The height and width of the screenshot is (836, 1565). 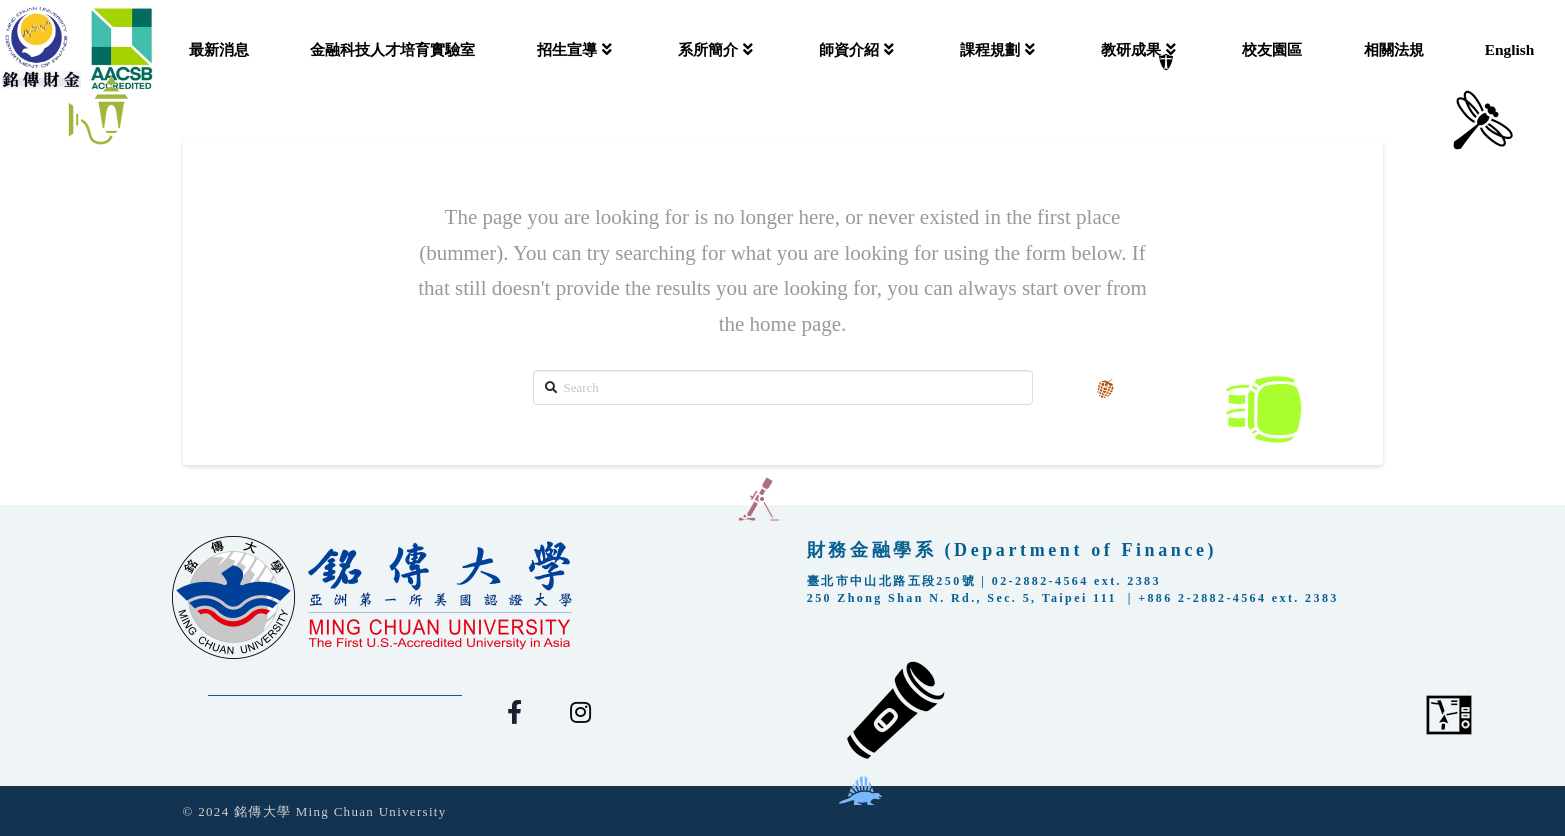 I want to click on toggle wall light on or off, so click(x=104, y=110).